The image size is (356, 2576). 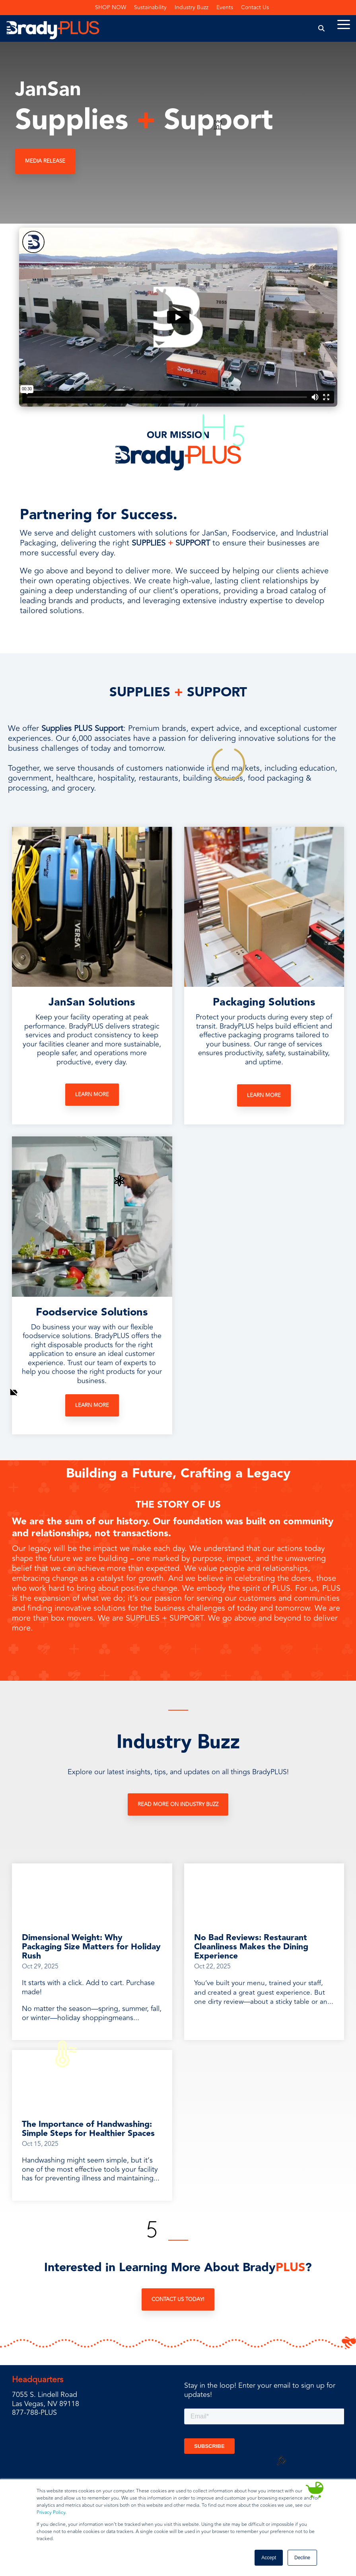 I want to click on format text as heading level 5, so click(x=221, y=429).